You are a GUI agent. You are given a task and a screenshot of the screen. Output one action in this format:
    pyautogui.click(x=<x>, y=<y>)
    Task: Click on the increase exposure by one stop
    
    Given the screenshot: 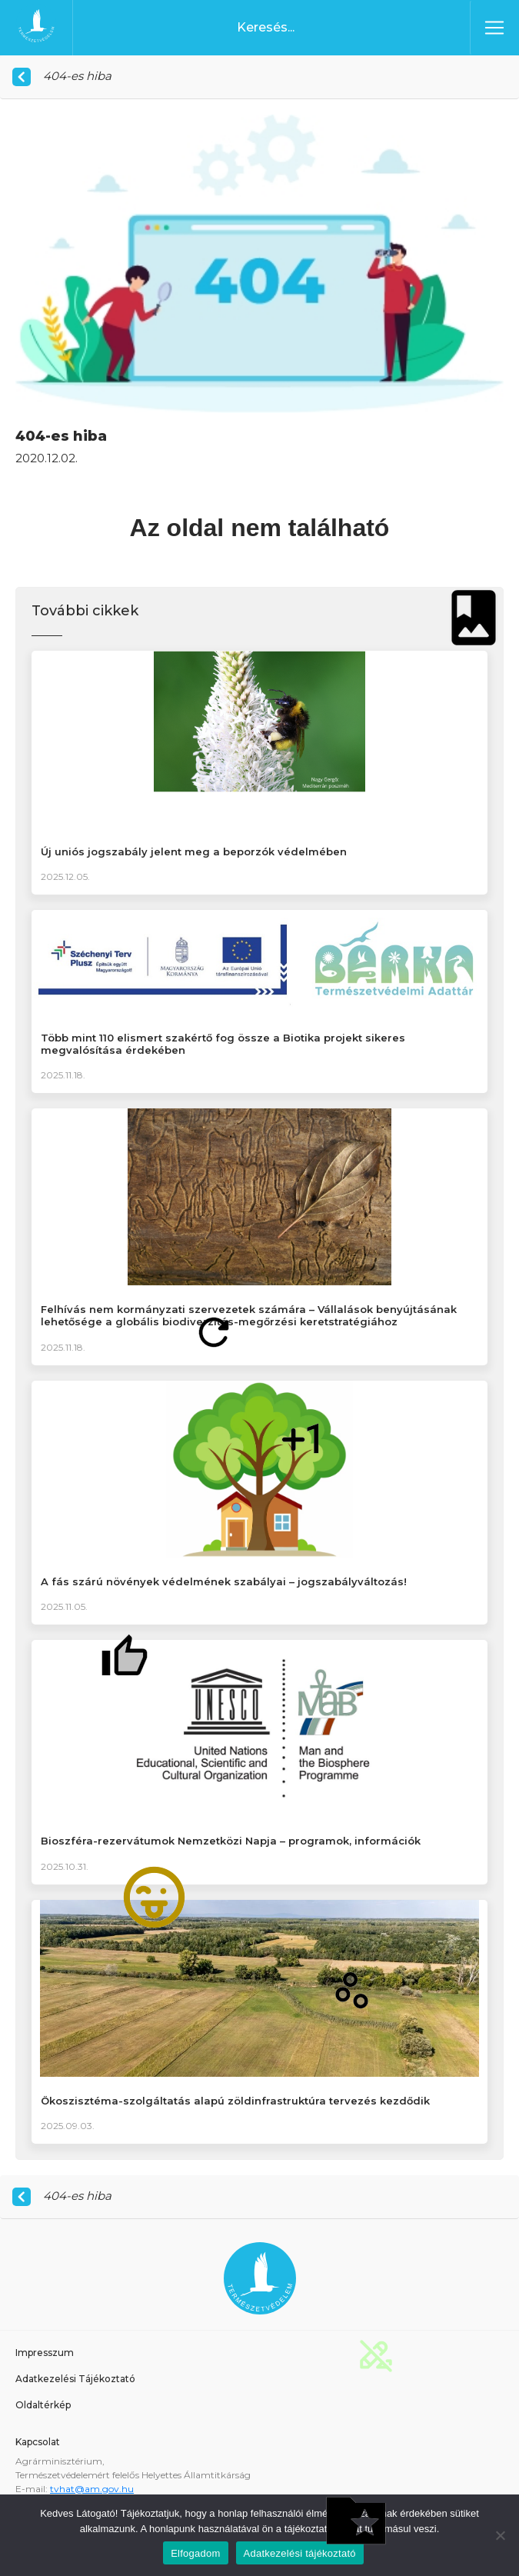 What is the action you would take?
    pyautogui.click(x=300, y=1439)
    